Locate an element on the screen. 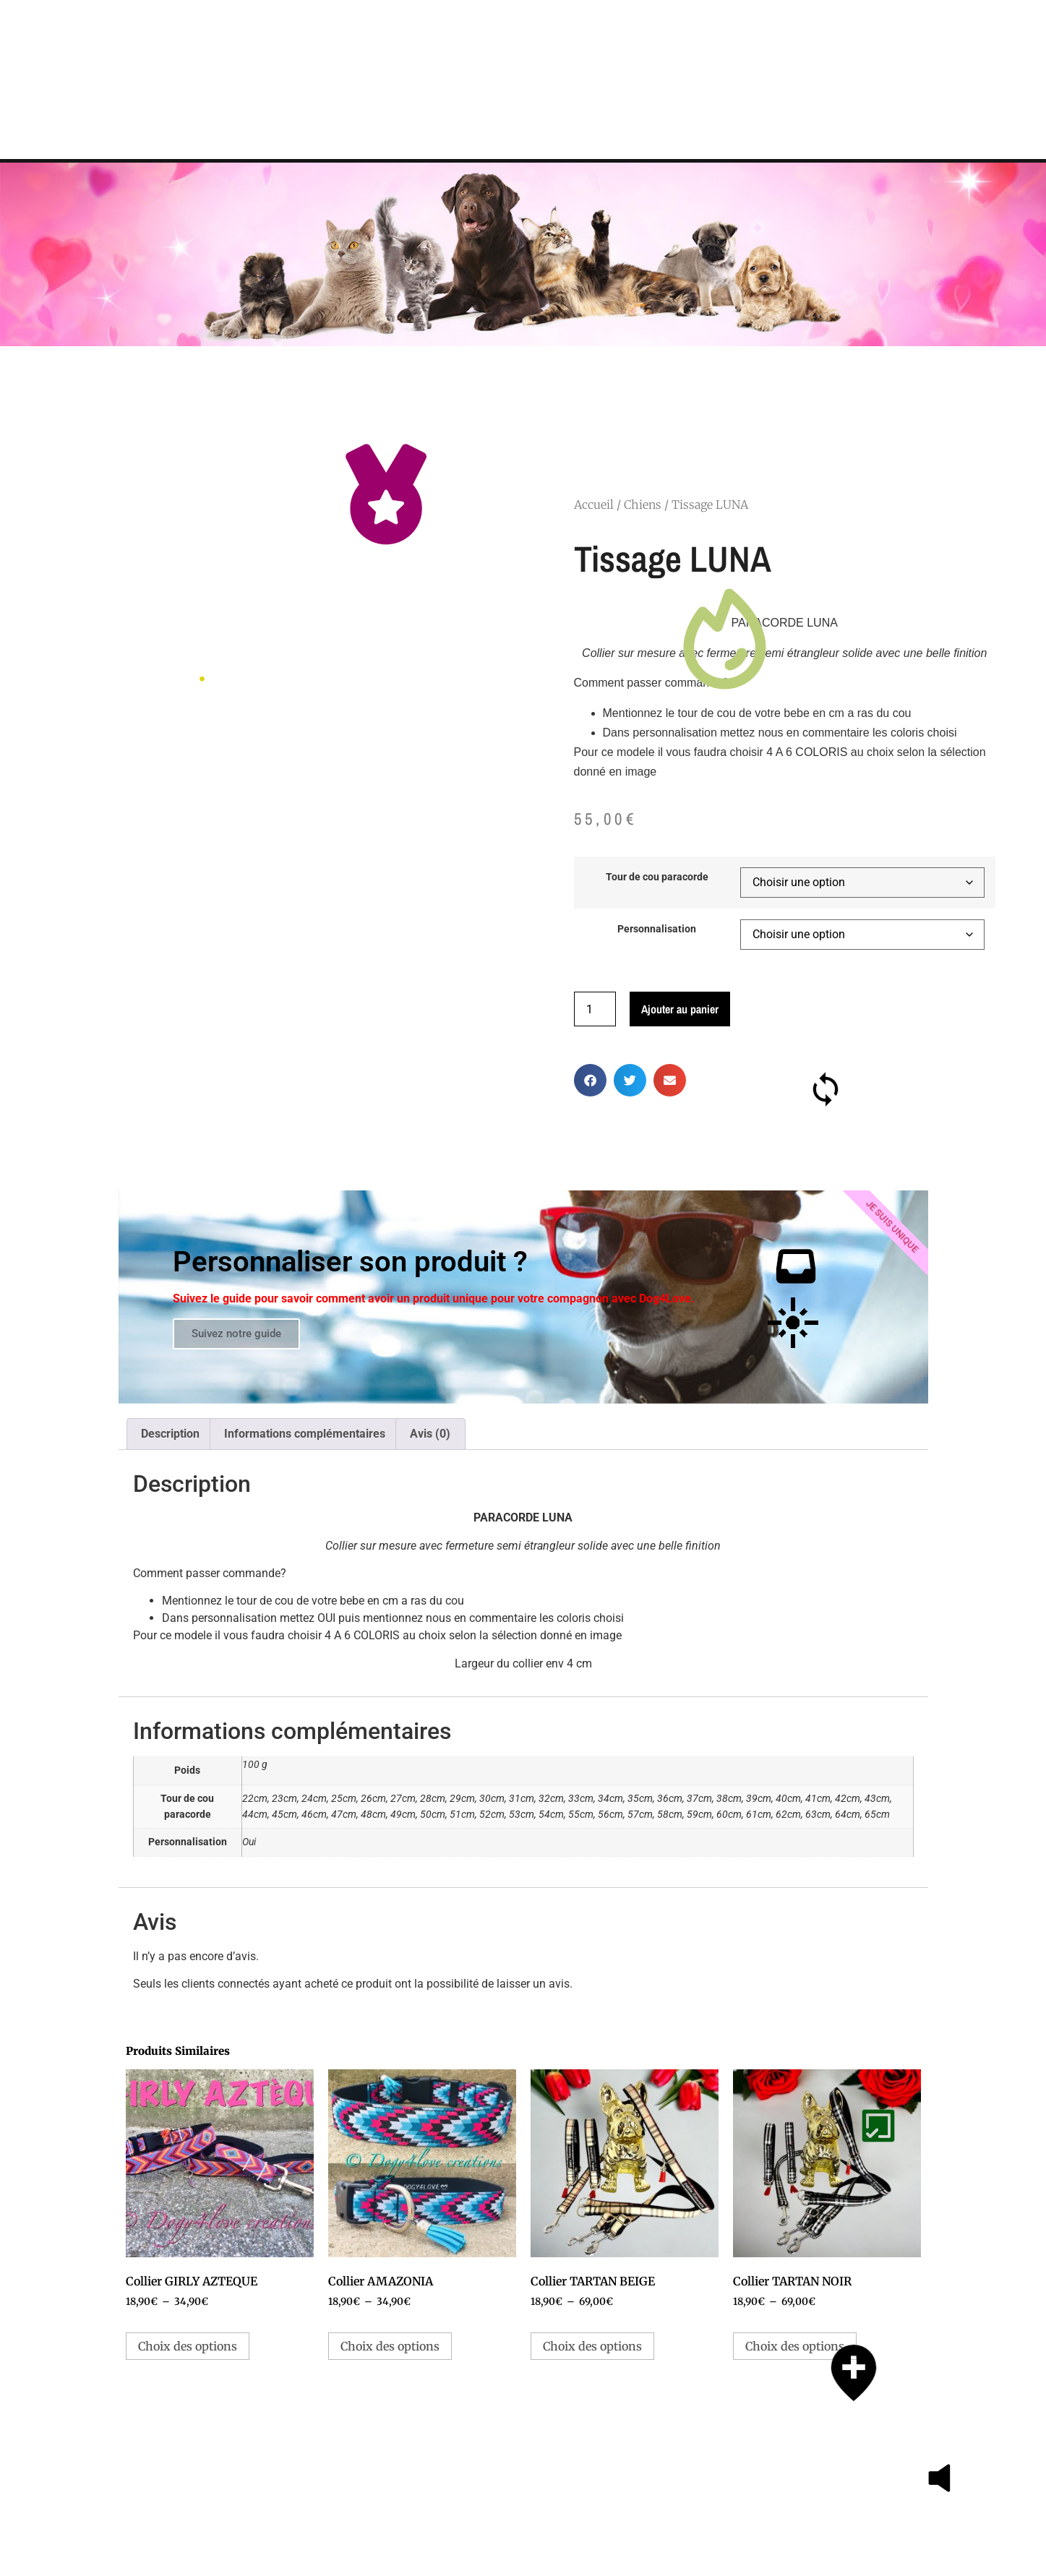 This screenshot has width=1046, height=2576. view achievements or awards is located at coordinates (386, 497).